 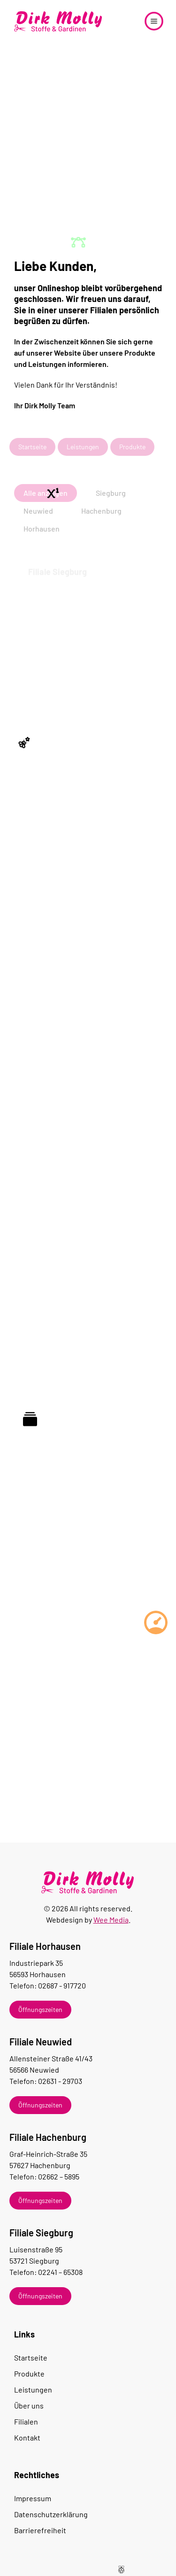 I want to click on access the dashboard overview, so click(x=156, y=1622).